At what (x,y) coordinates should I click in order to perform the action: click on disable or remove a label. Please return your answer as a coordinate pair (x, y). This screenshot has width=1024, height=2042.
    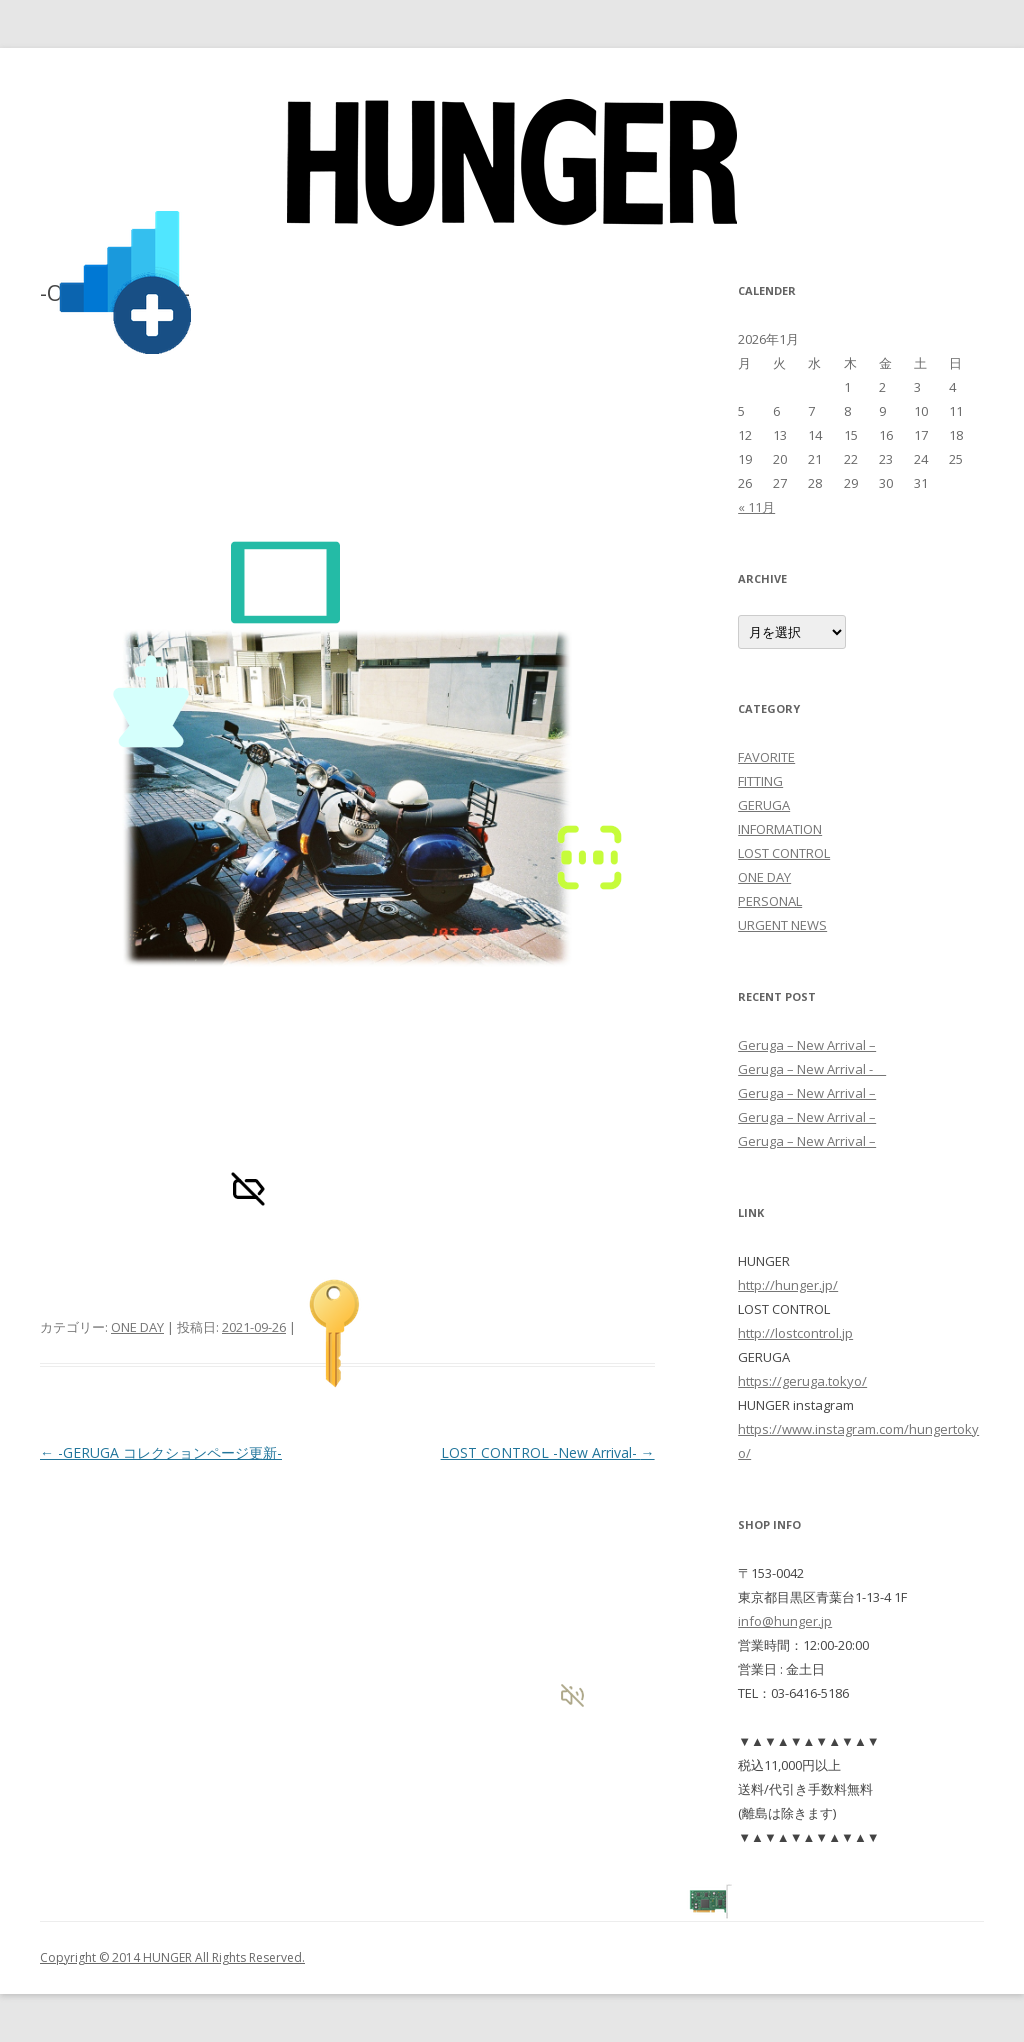
    Looking at the image, I should click on (248, 1189).